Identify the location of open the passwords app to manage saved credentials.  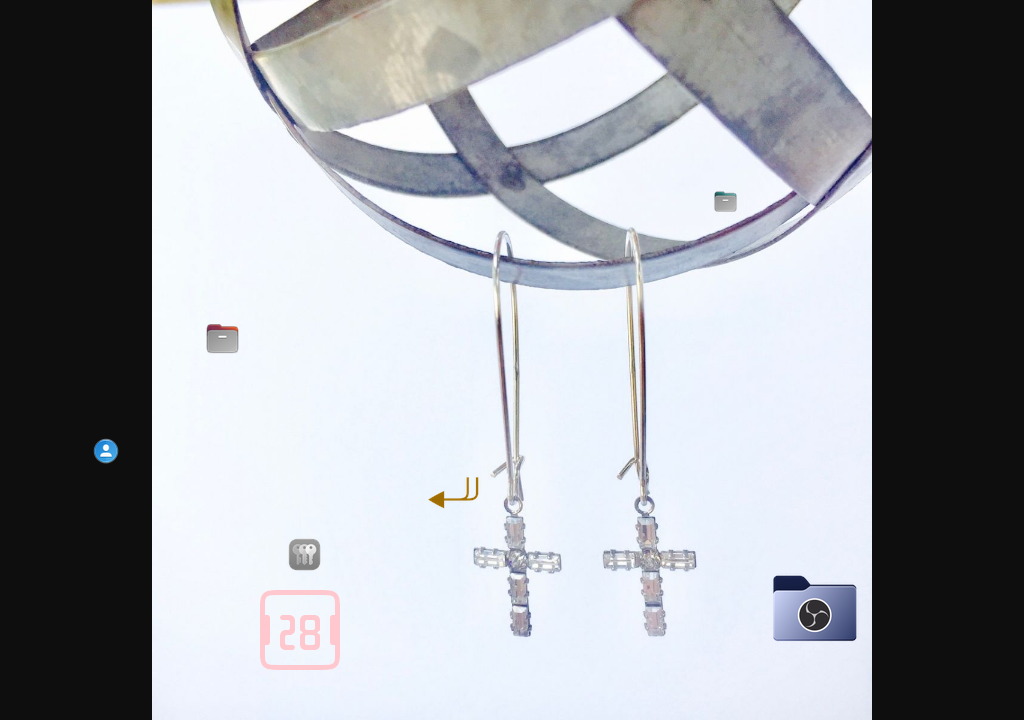
(304, 554).